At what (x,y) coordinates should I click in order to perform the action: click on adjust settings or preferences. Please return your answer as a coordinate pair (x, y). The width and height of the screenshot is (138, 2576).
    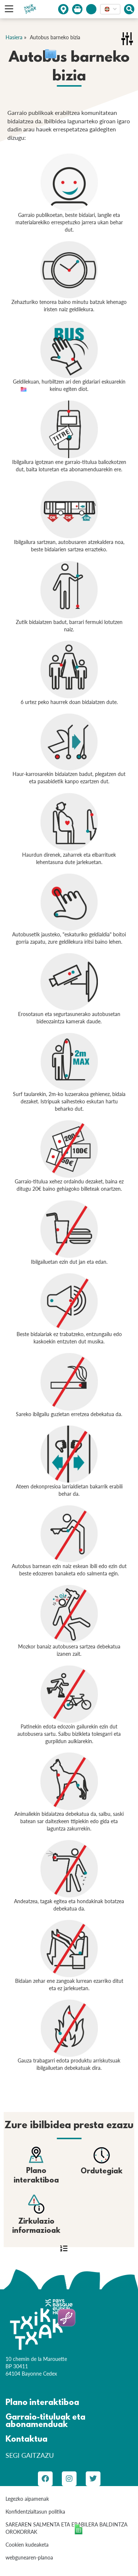
    Looking at the image, I should click on (127, 39).